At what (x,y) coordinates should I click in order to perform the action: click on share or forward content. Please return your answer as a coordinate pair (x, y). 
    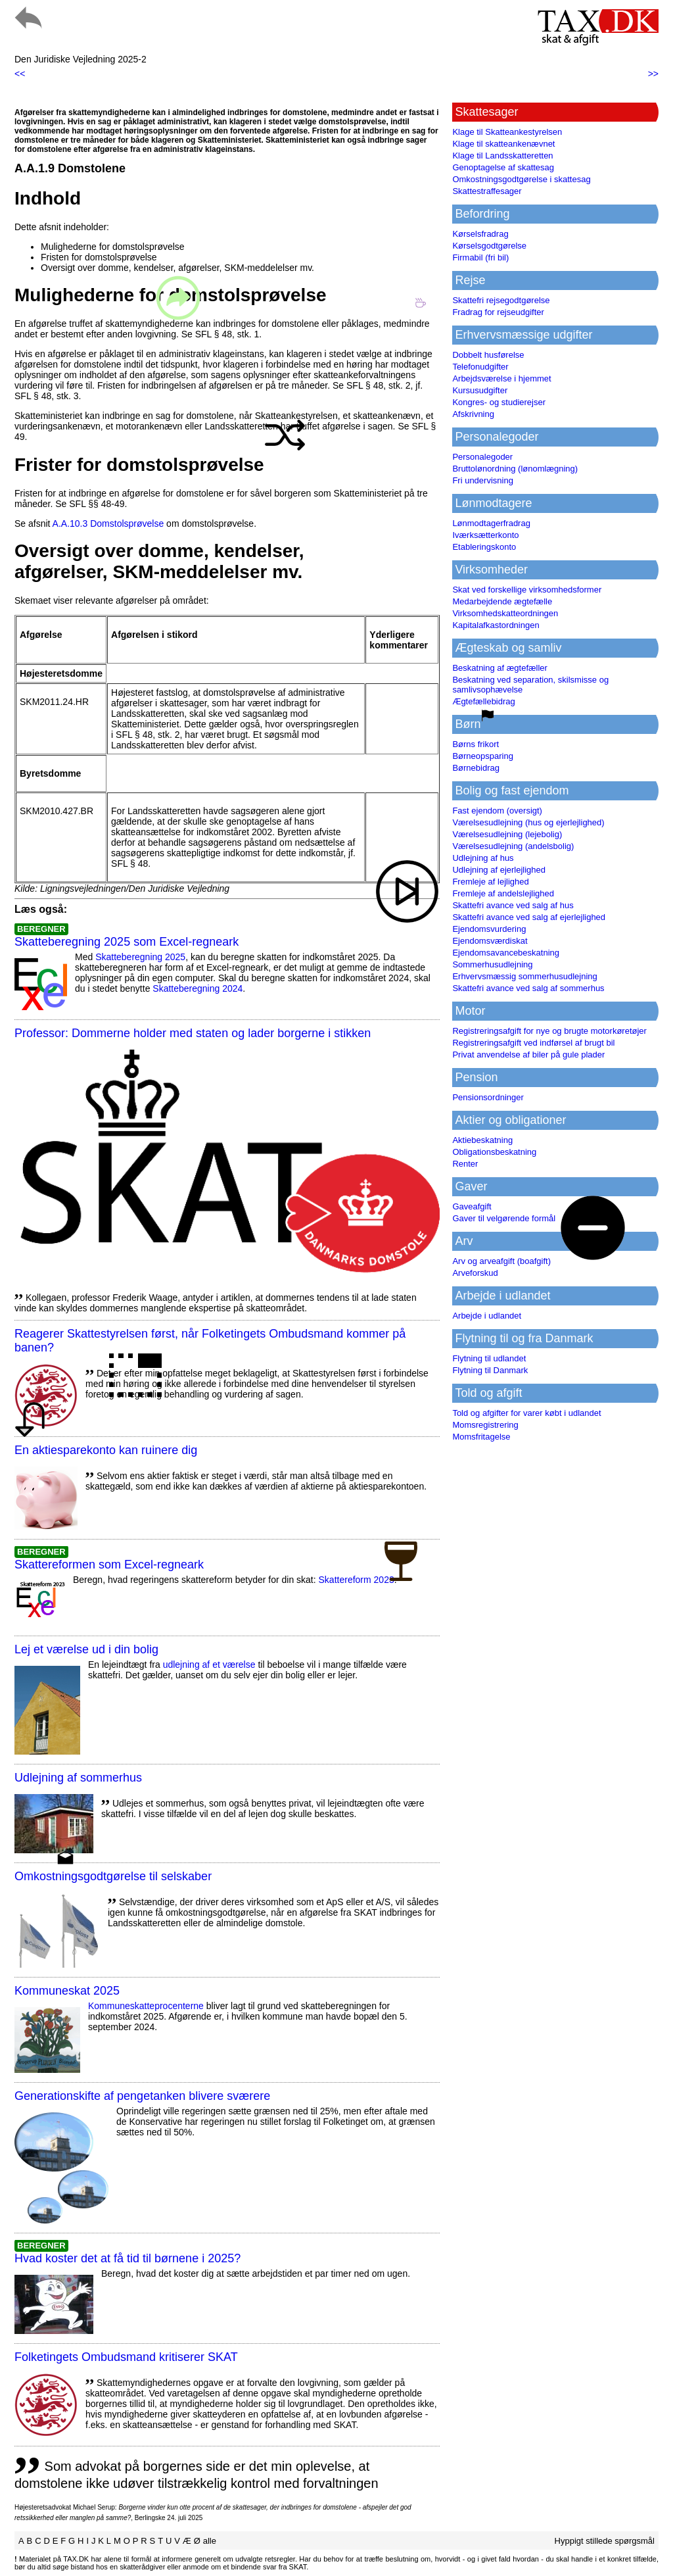
    Looking at the image, I should click on (178, 298).